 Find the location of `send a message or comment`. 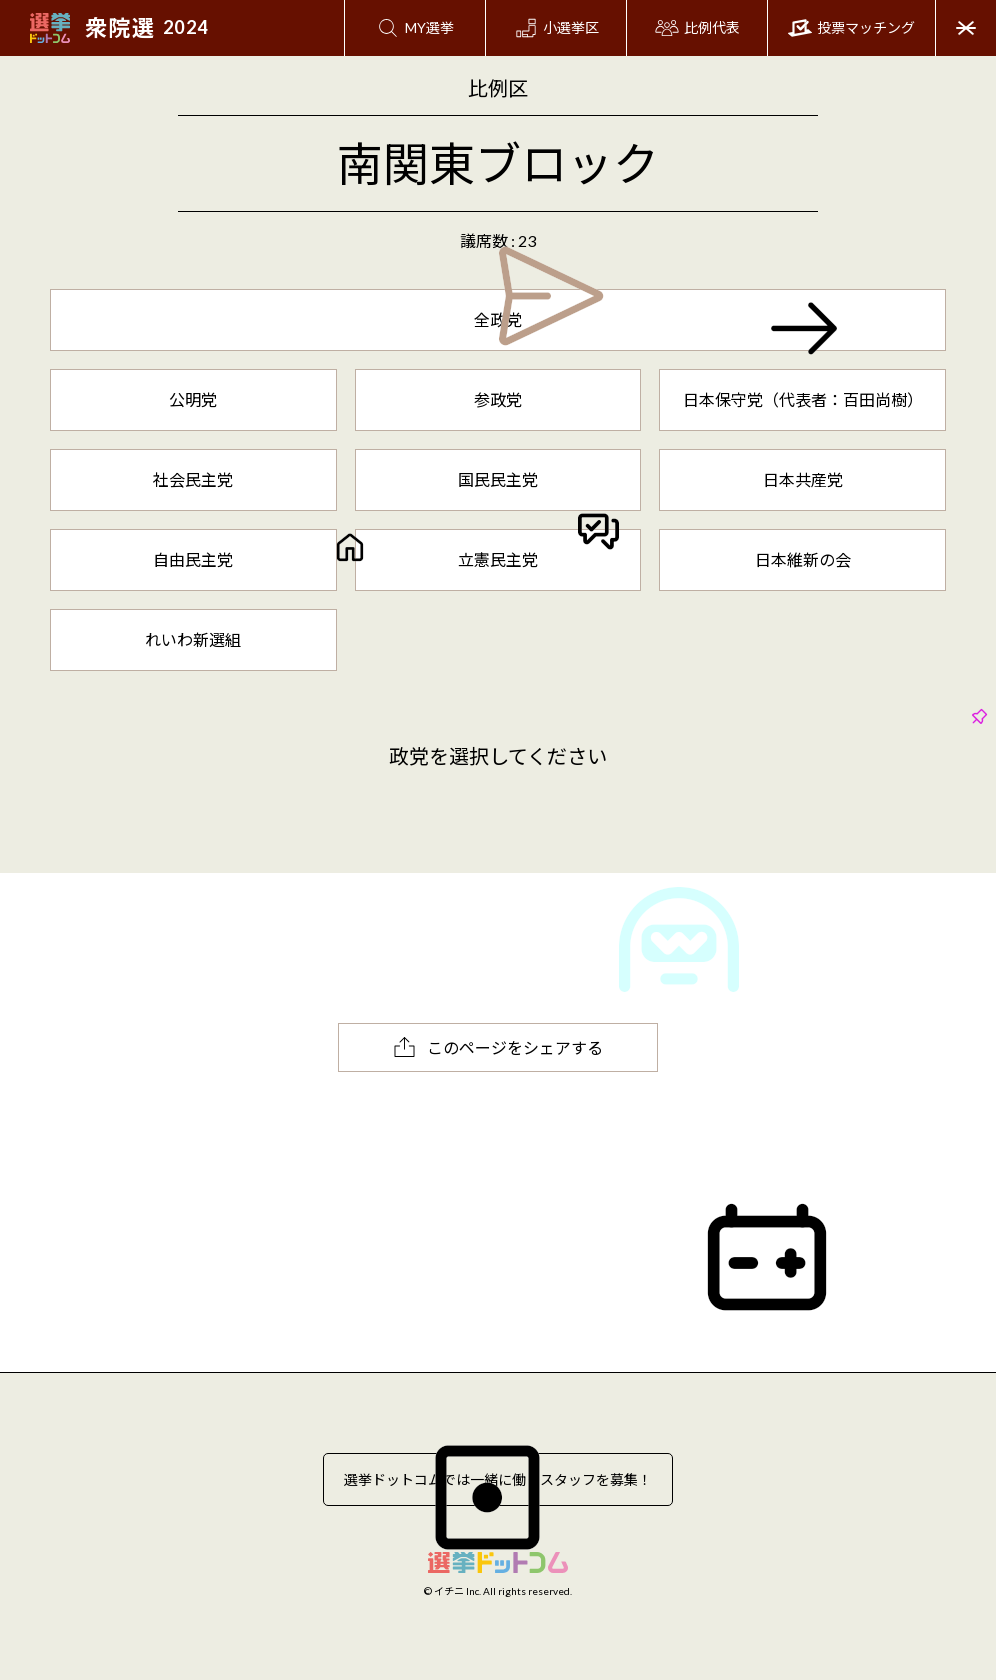

send a message or comment is located at coordinates (551, 296).